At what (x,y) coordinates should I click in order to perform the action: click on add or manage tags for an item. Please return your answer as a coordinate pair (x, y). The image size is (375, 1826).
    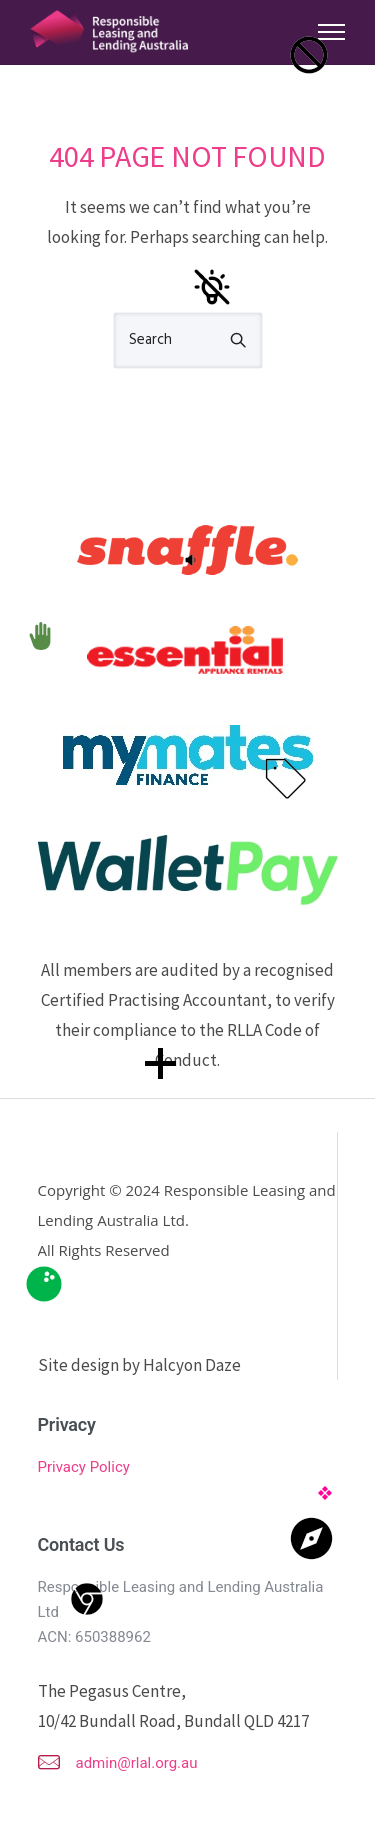
    Looking at the image, I should click on (283, 776).